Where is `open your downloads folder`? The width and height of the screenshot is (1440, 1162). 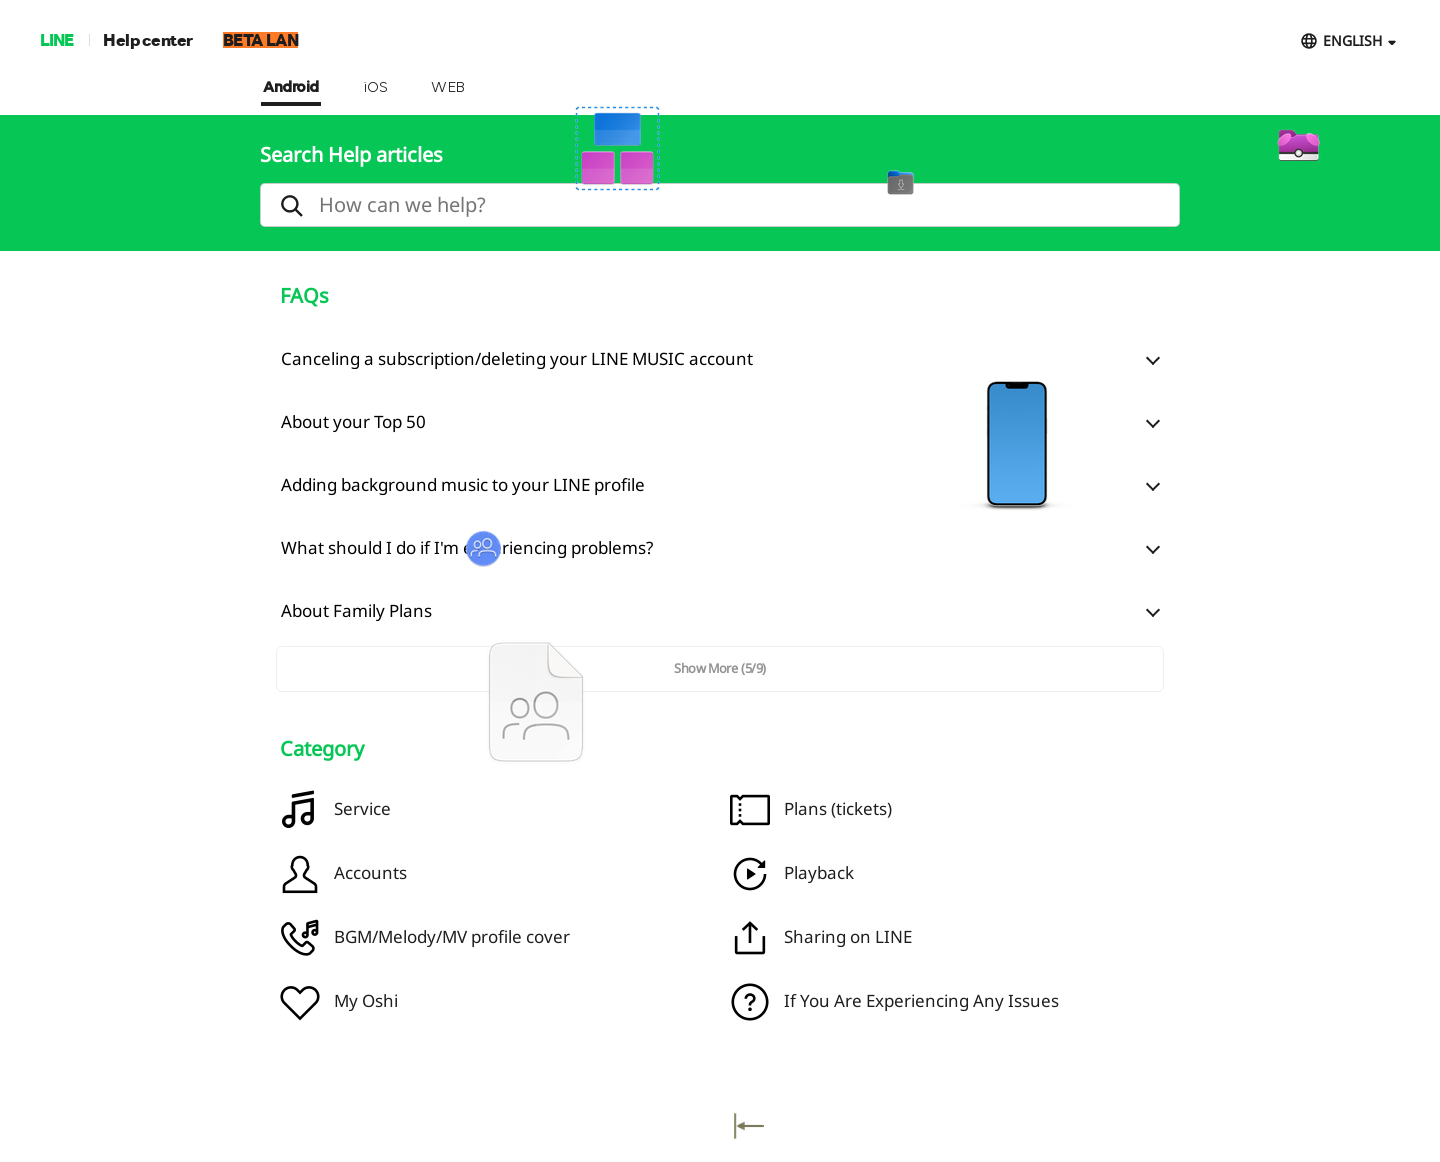
open your downloads folder is located at coordinates (900, 182).